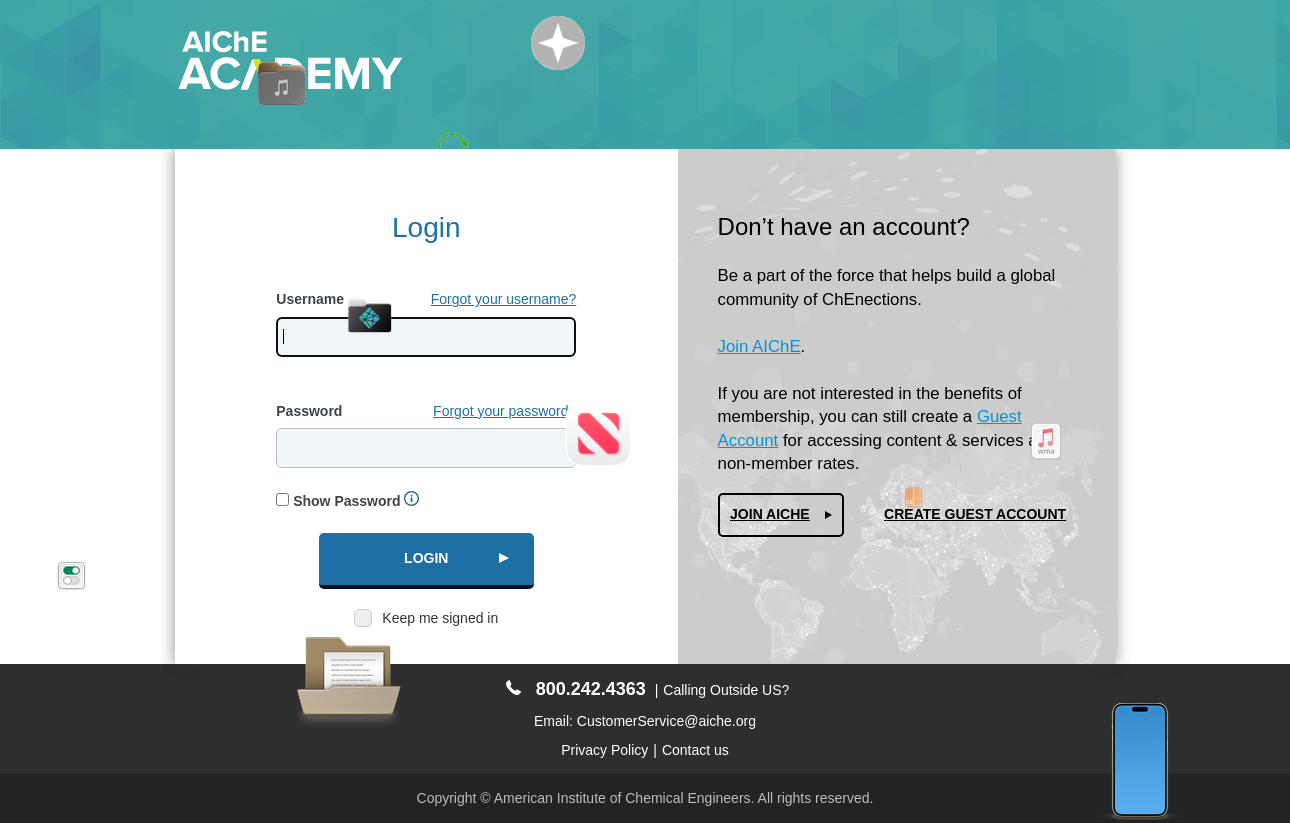 Image resolution: width=1290 pixels, height=823 pixels. I want to click on open your music folder, so click(281, 83).